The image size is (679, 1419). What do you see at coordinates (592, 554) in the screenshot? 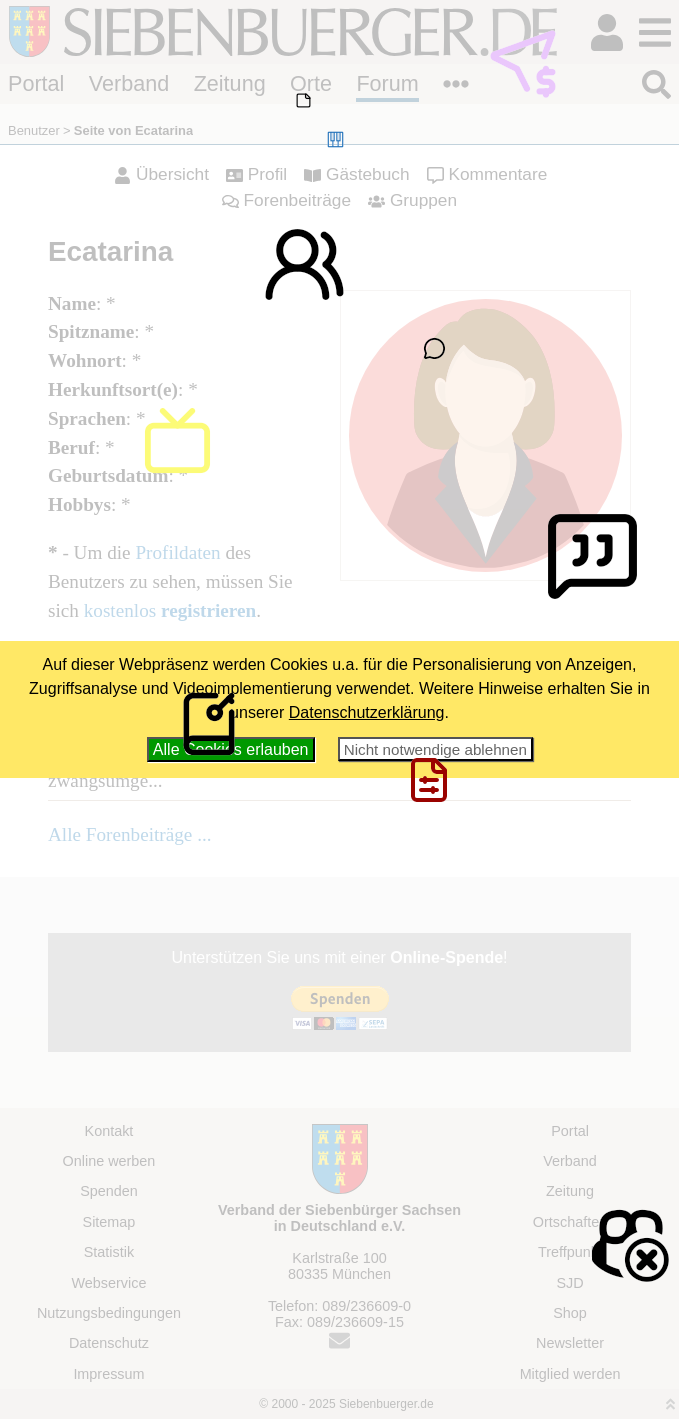
I see `view or send a quoted message` at bounding box center [592, 554].